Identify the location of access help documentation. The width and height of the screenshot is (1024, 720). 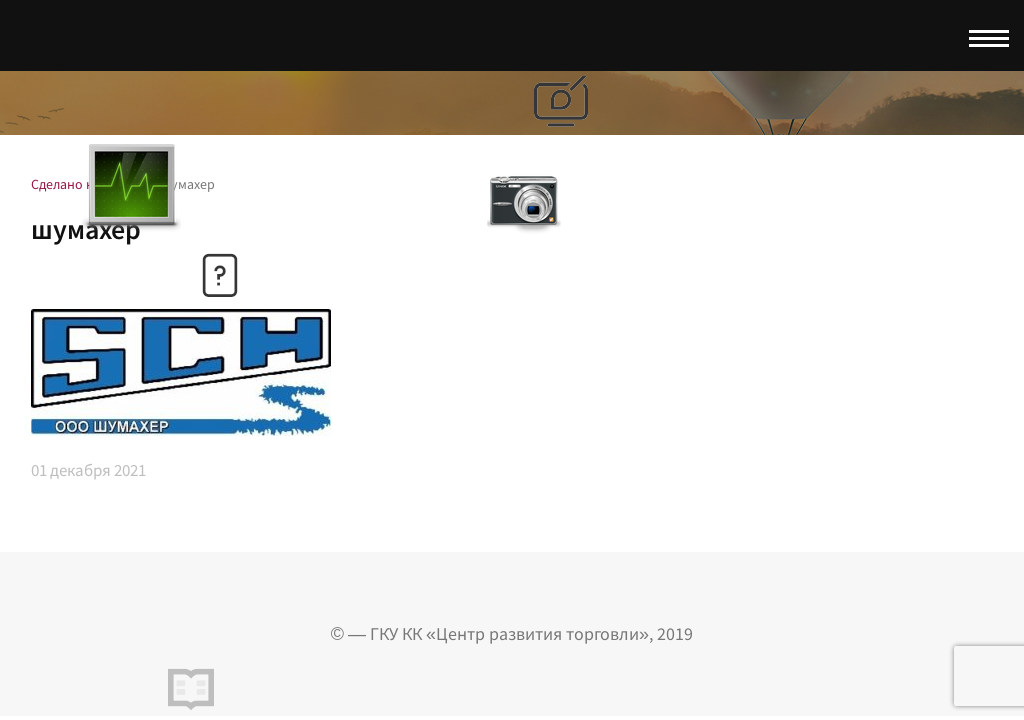
(220, 274).